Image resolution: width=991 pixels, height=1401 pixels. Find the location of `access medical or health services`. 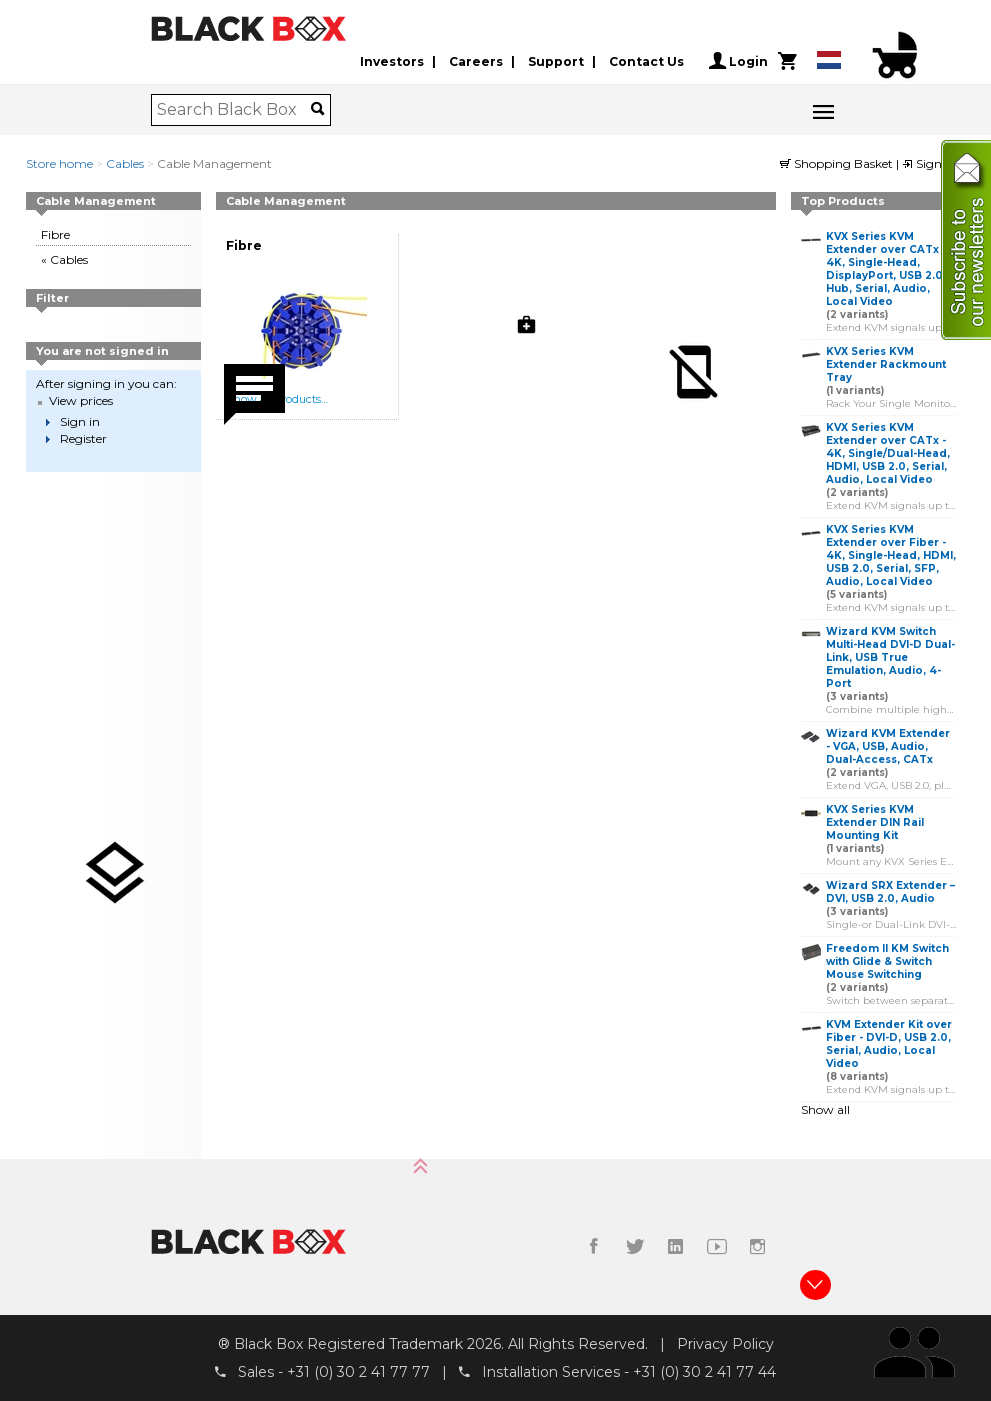

access medical or health services is located at coordinates (526, 324).